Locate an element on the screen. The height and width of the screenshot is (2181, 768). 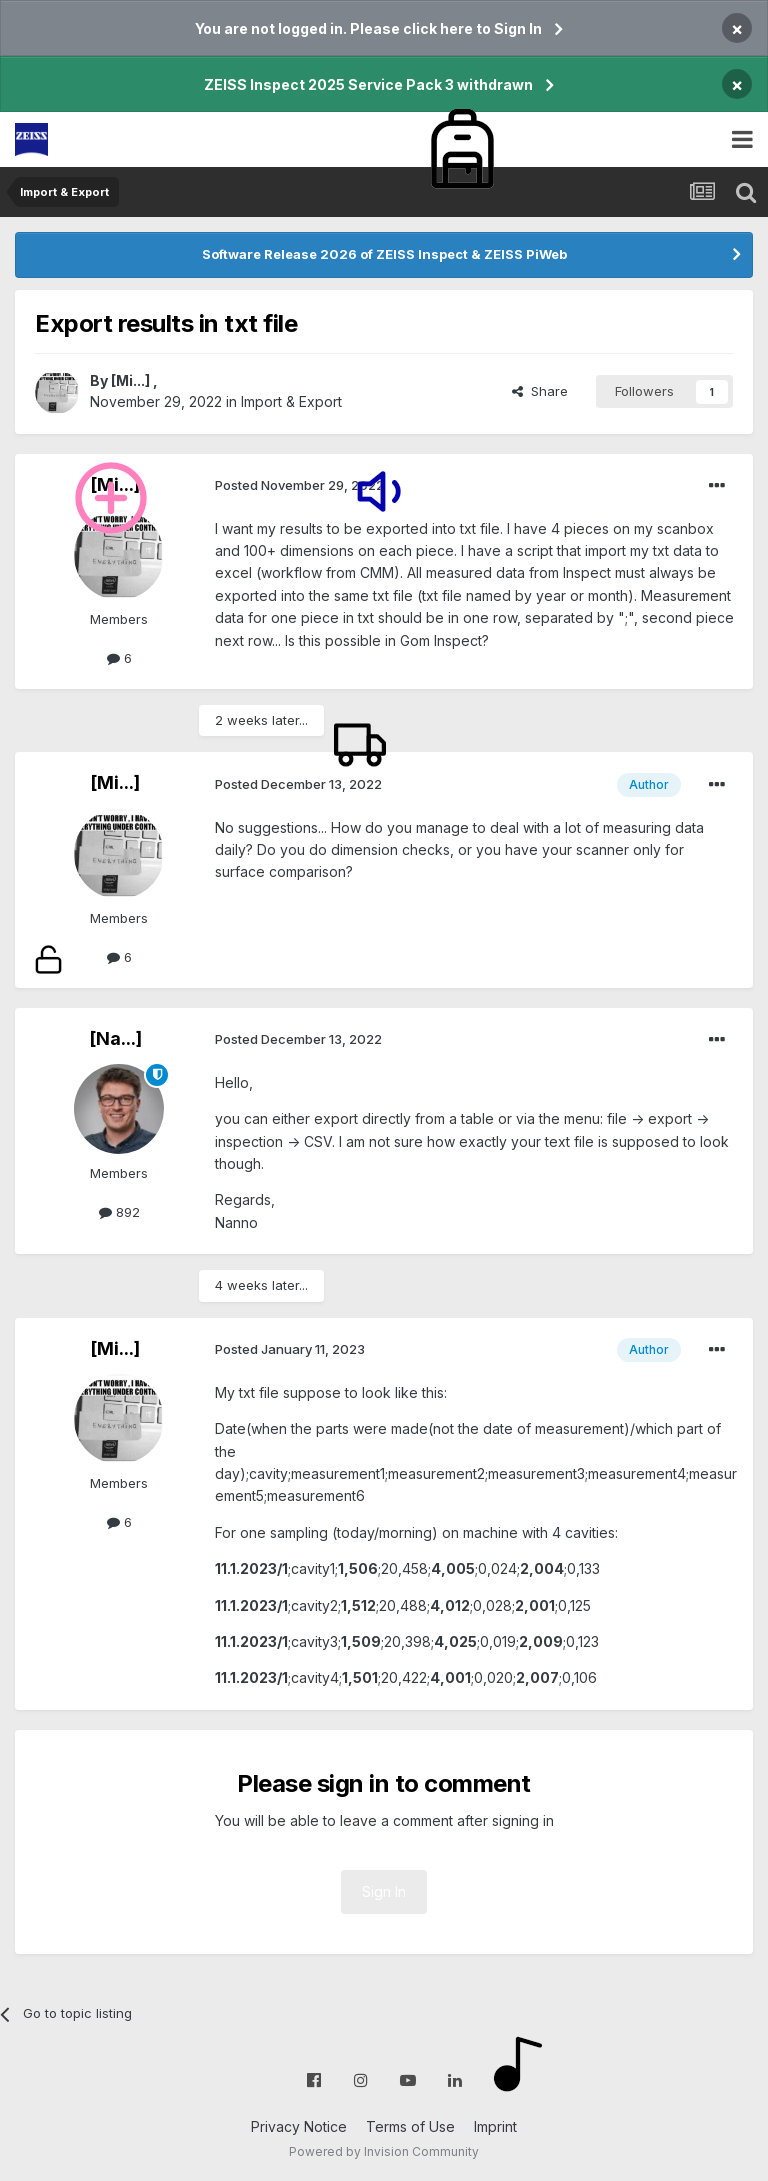
access music or audio player is located at coordinates (518, 2063).